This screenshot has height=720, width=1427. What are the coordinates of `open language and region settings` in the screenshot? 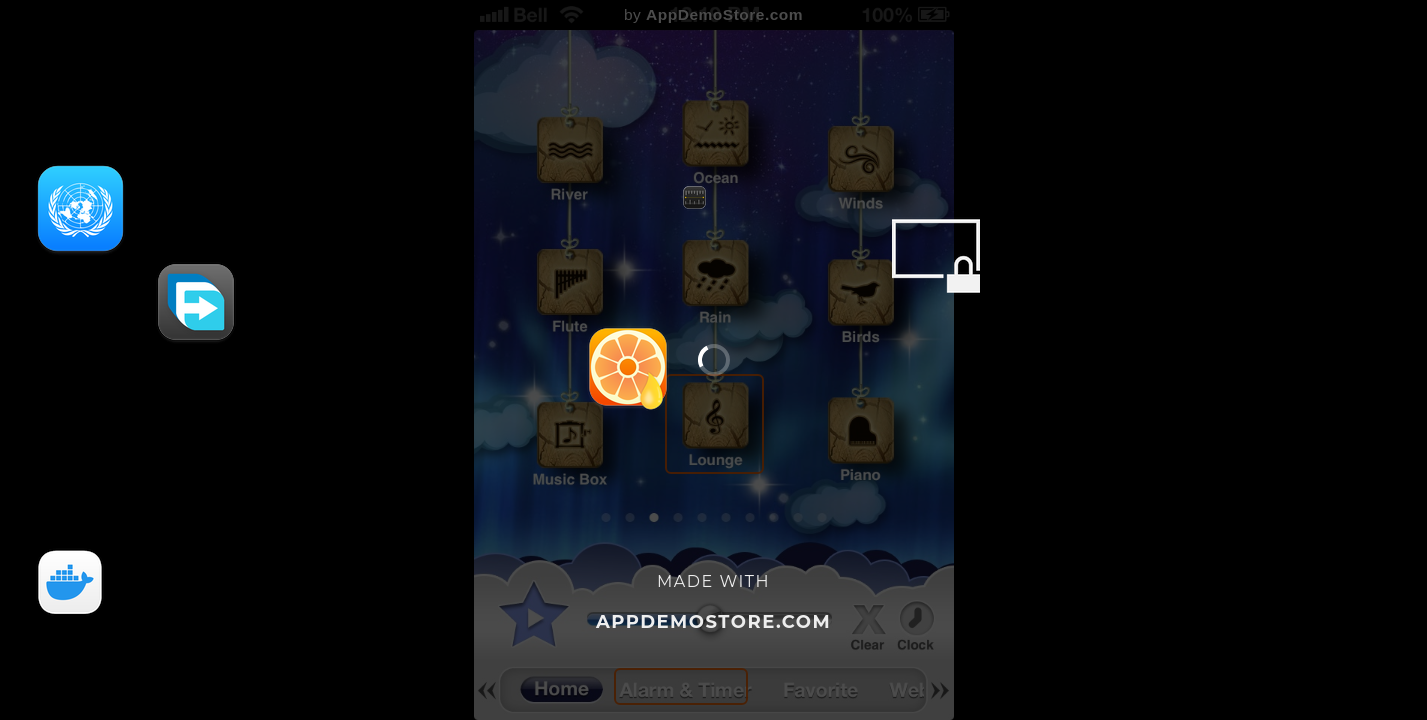 It's located at (80, 208).